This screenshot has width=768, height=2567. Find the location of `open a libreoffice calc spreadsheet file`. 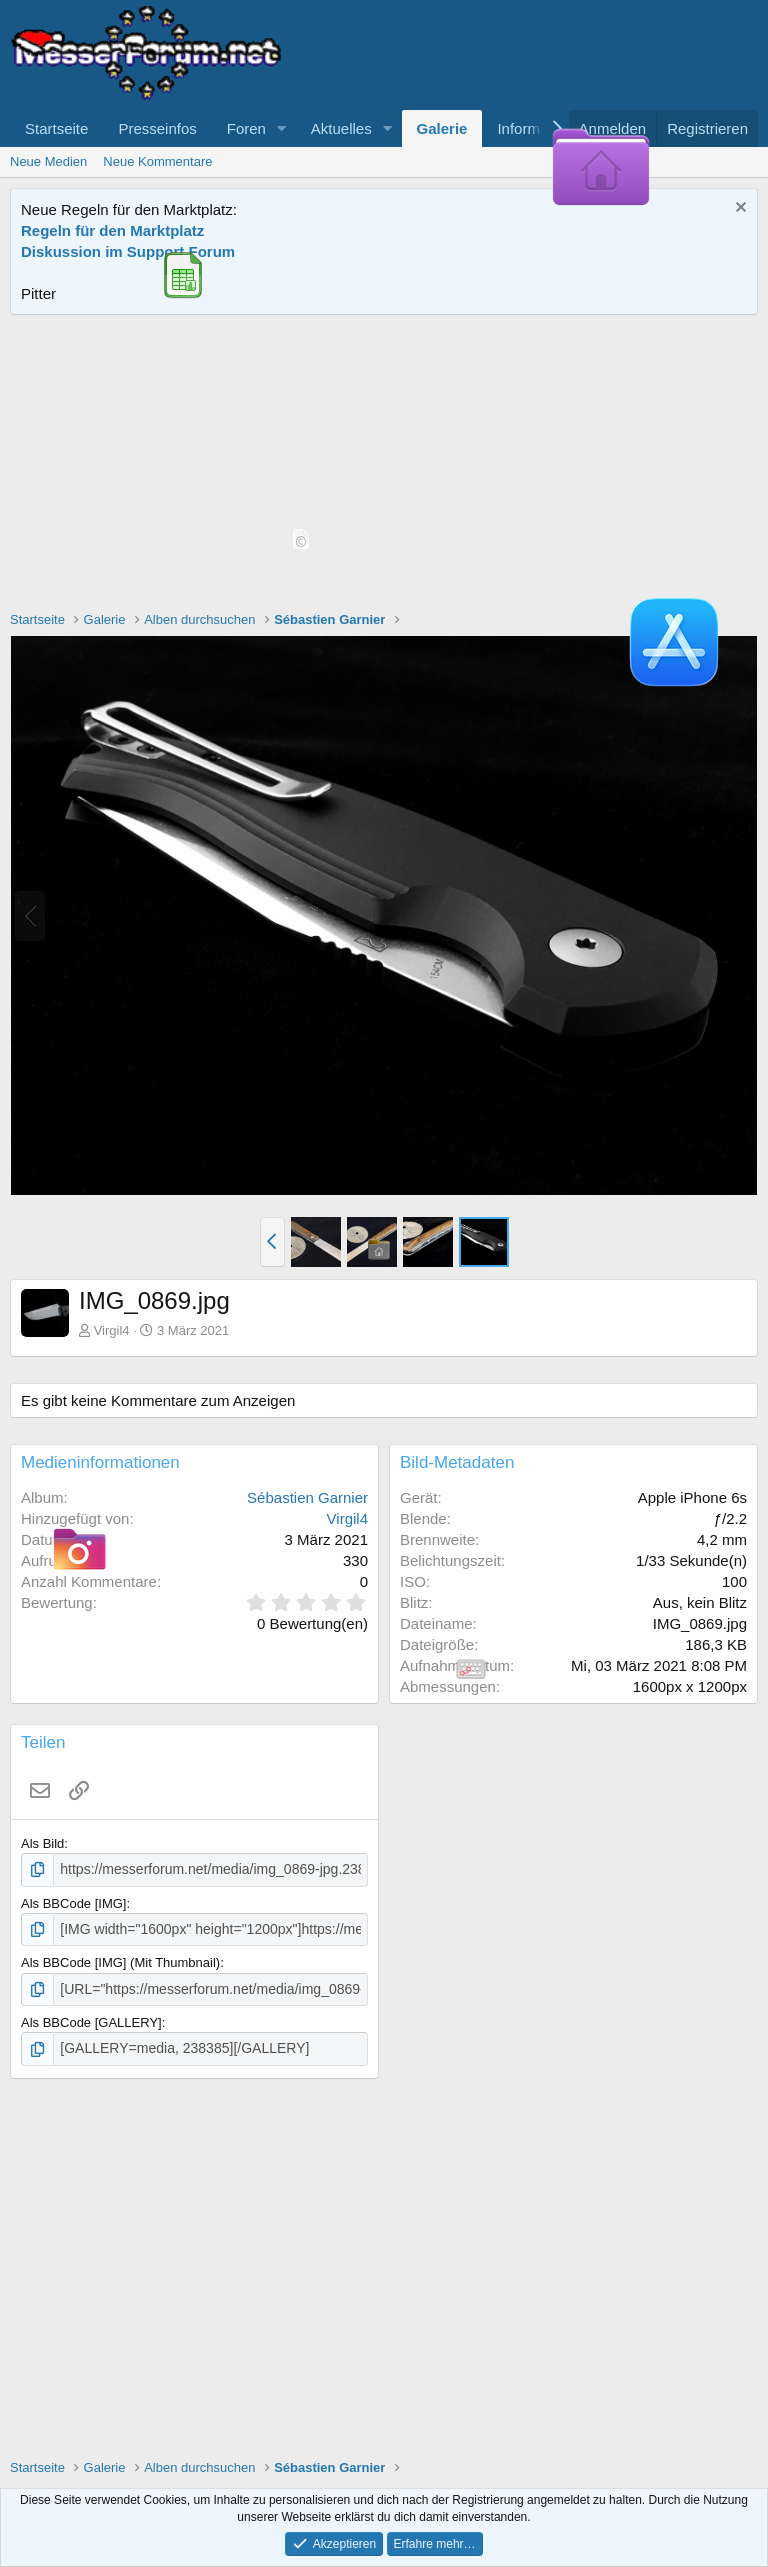

open a libreoffice calc spreadsheet file is located at coordinates (183, 275).